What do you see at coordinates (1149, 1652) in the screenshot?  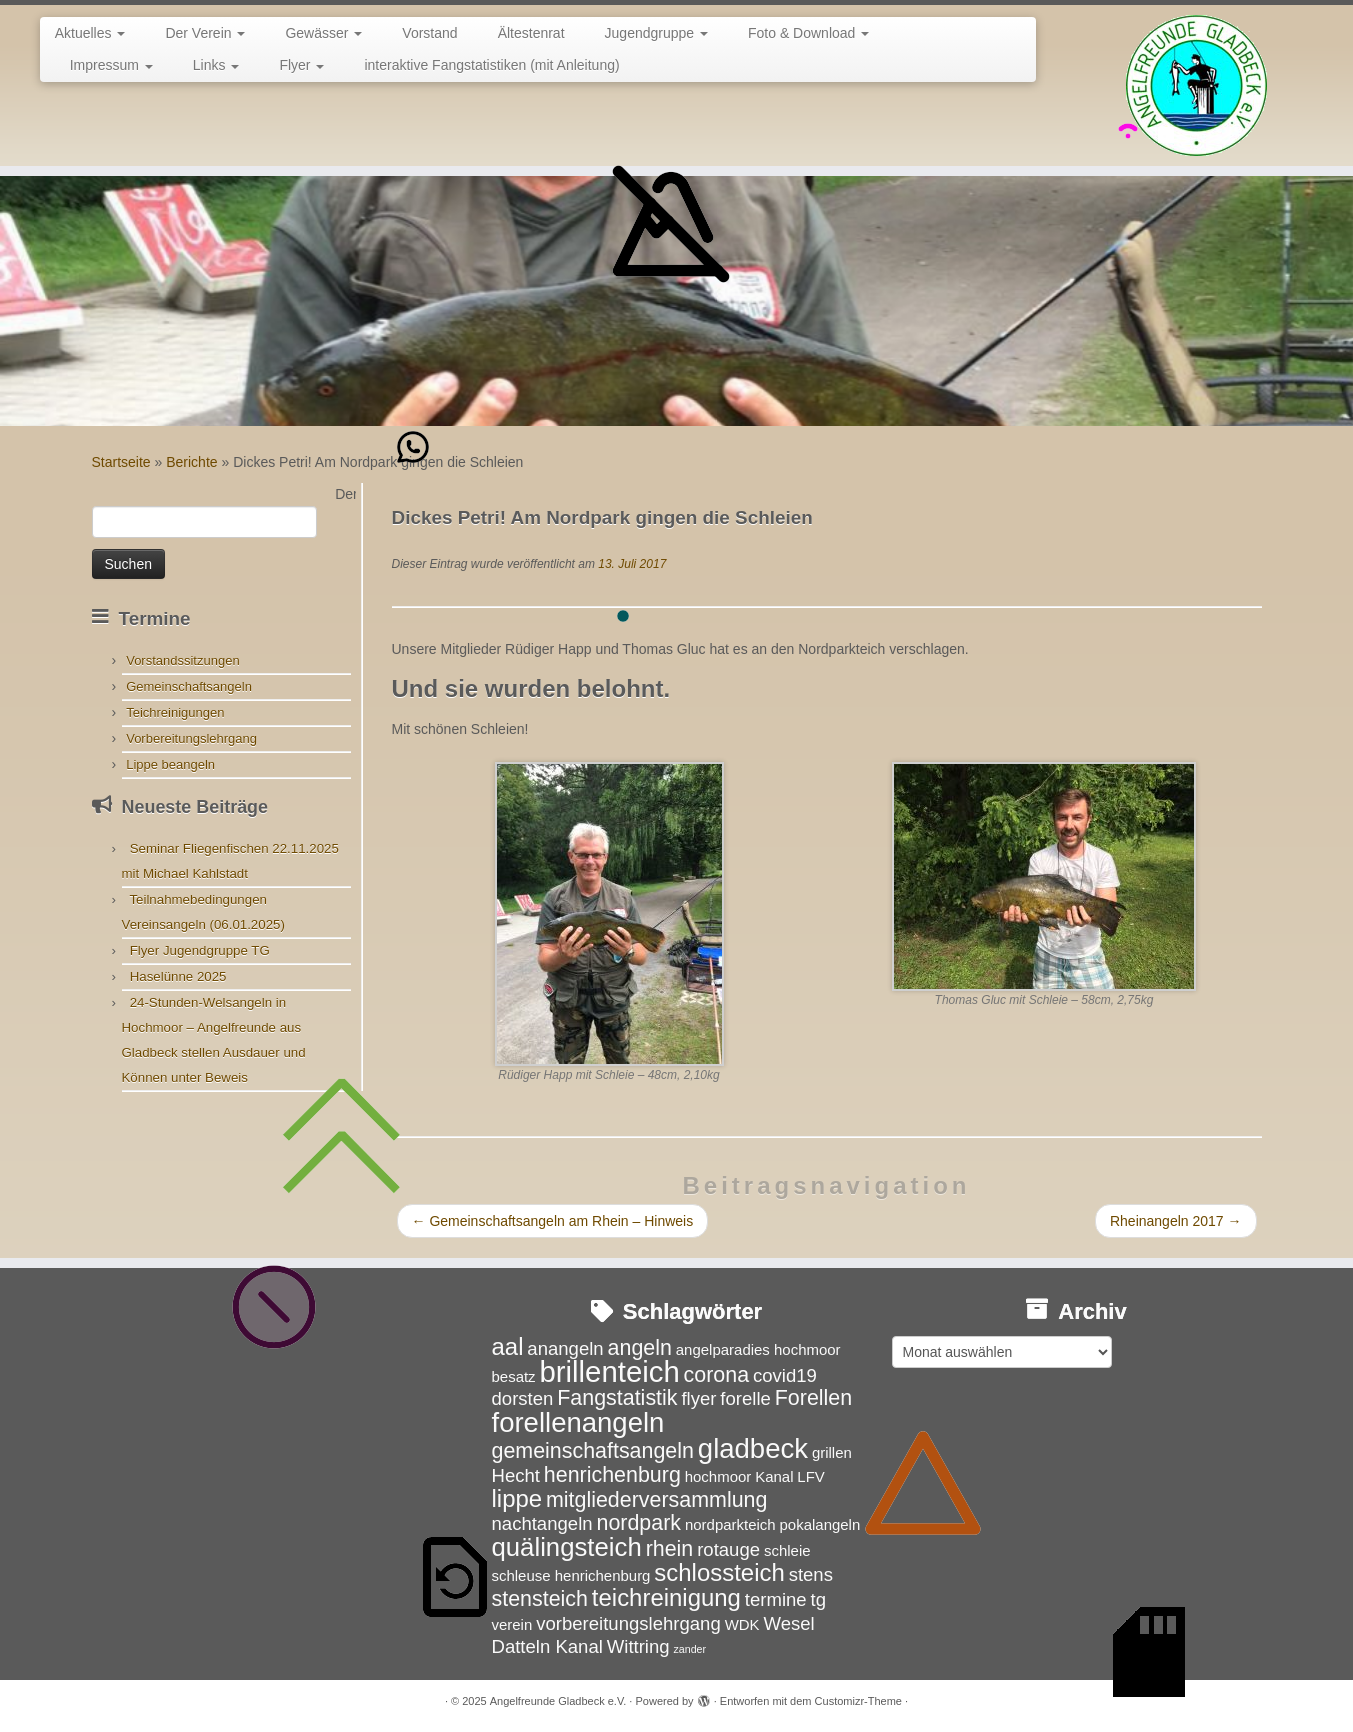 I see `access sd card storage` at bounding box center [1149, 1652].